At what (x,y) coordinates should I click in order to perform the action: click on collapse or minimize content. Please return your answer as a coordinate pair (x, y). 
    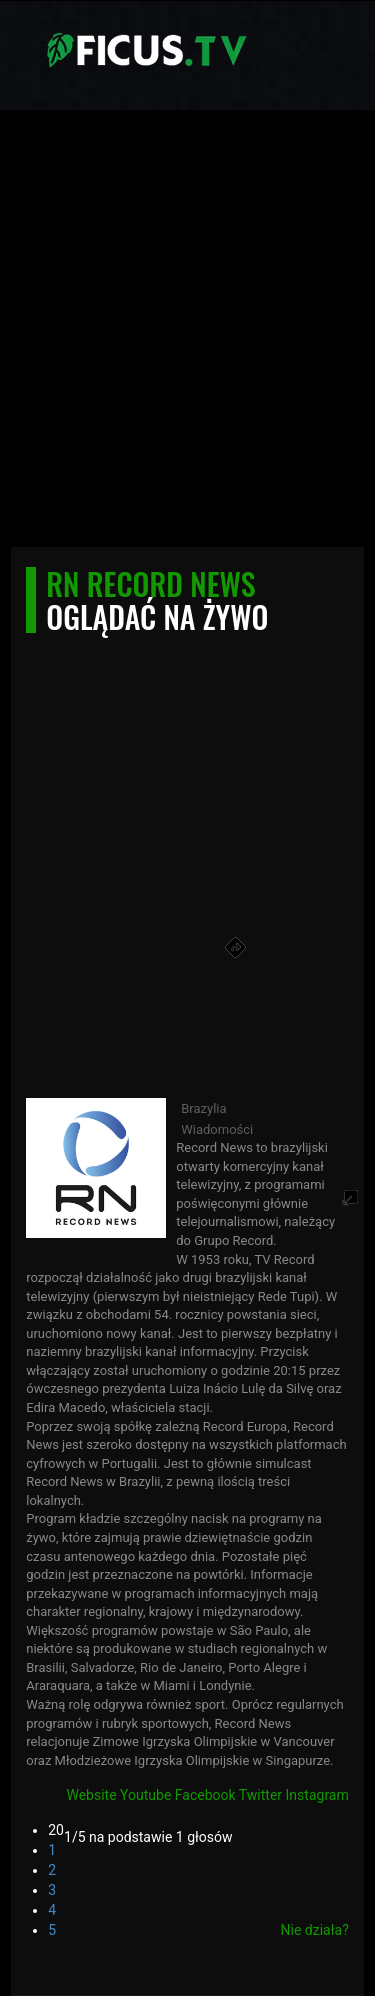
    Looking at the image, I should click on (350, 1198).